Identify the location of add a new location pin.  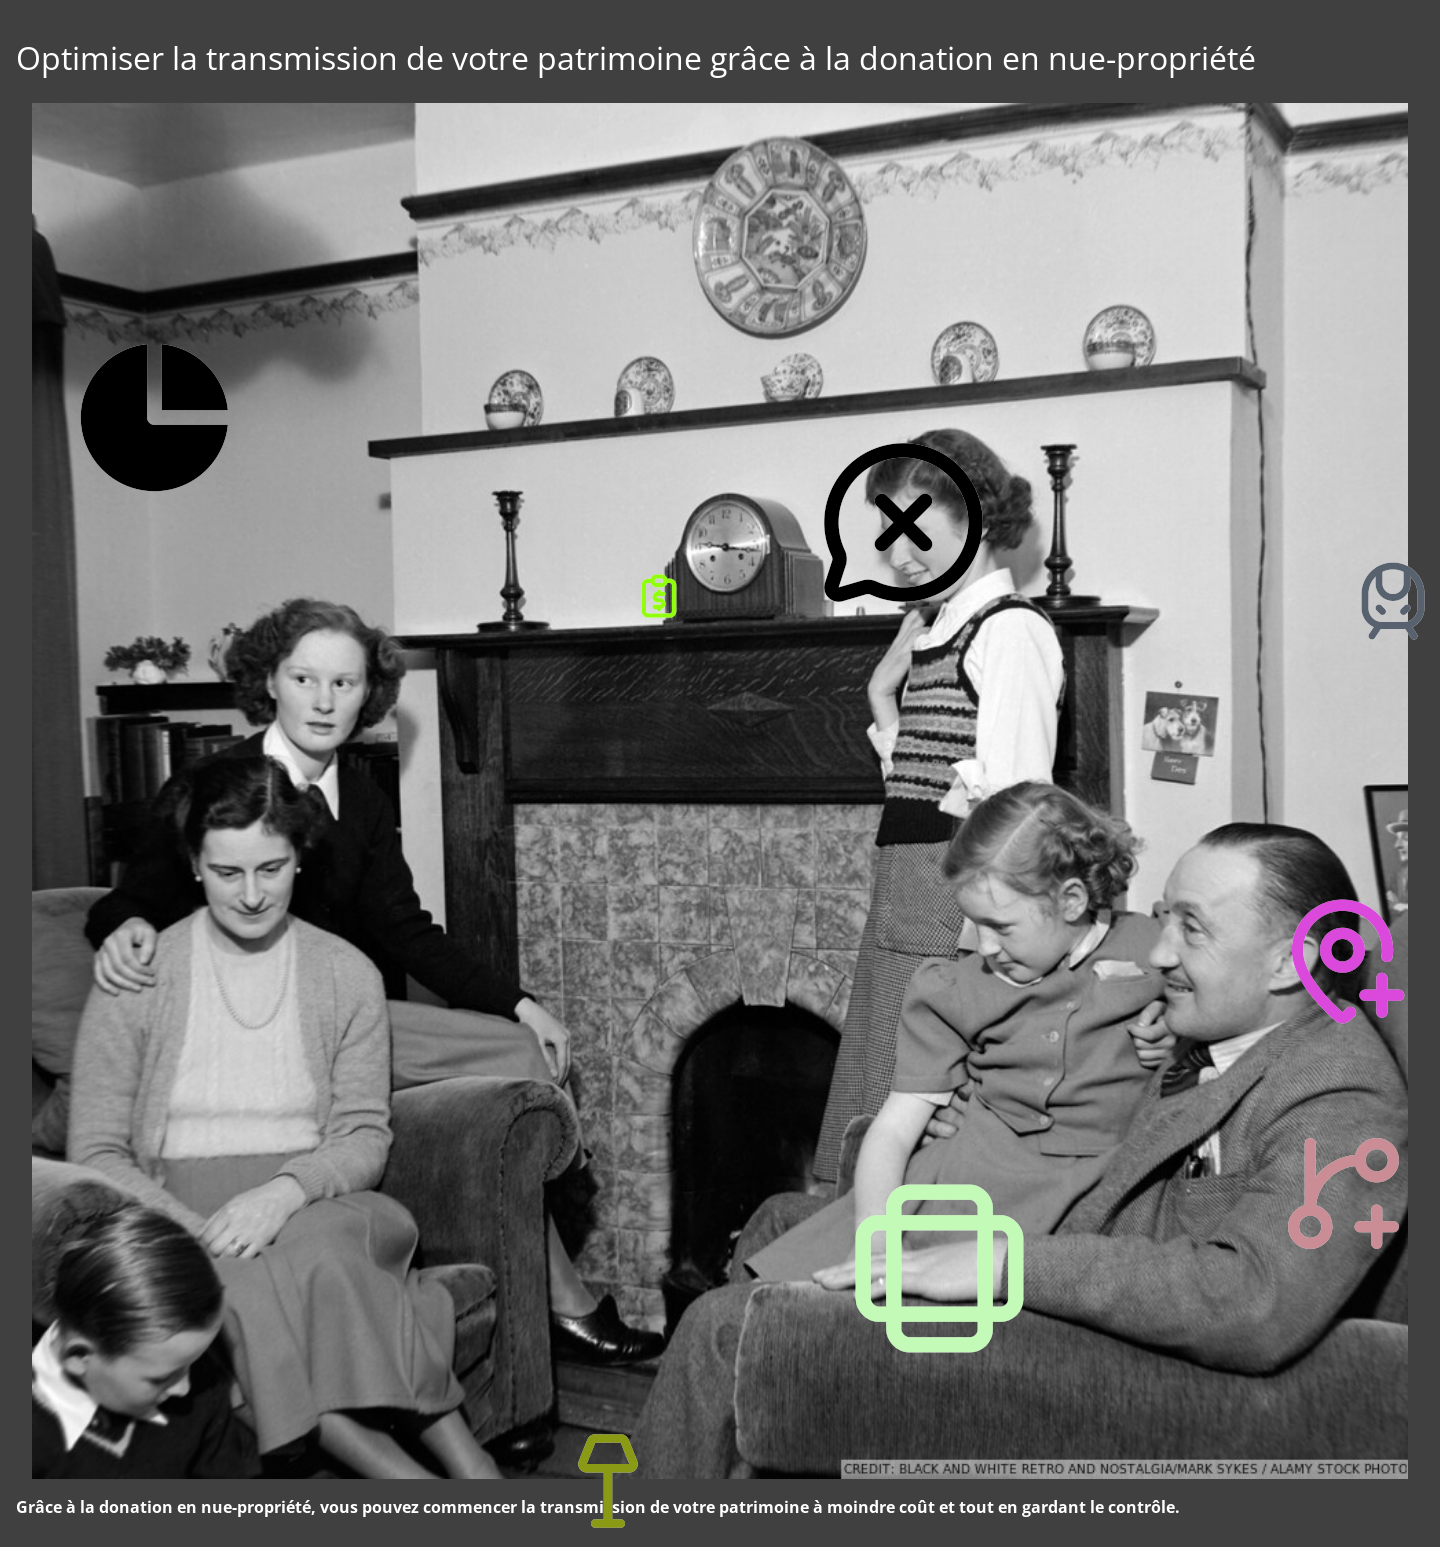
(1342, 961).